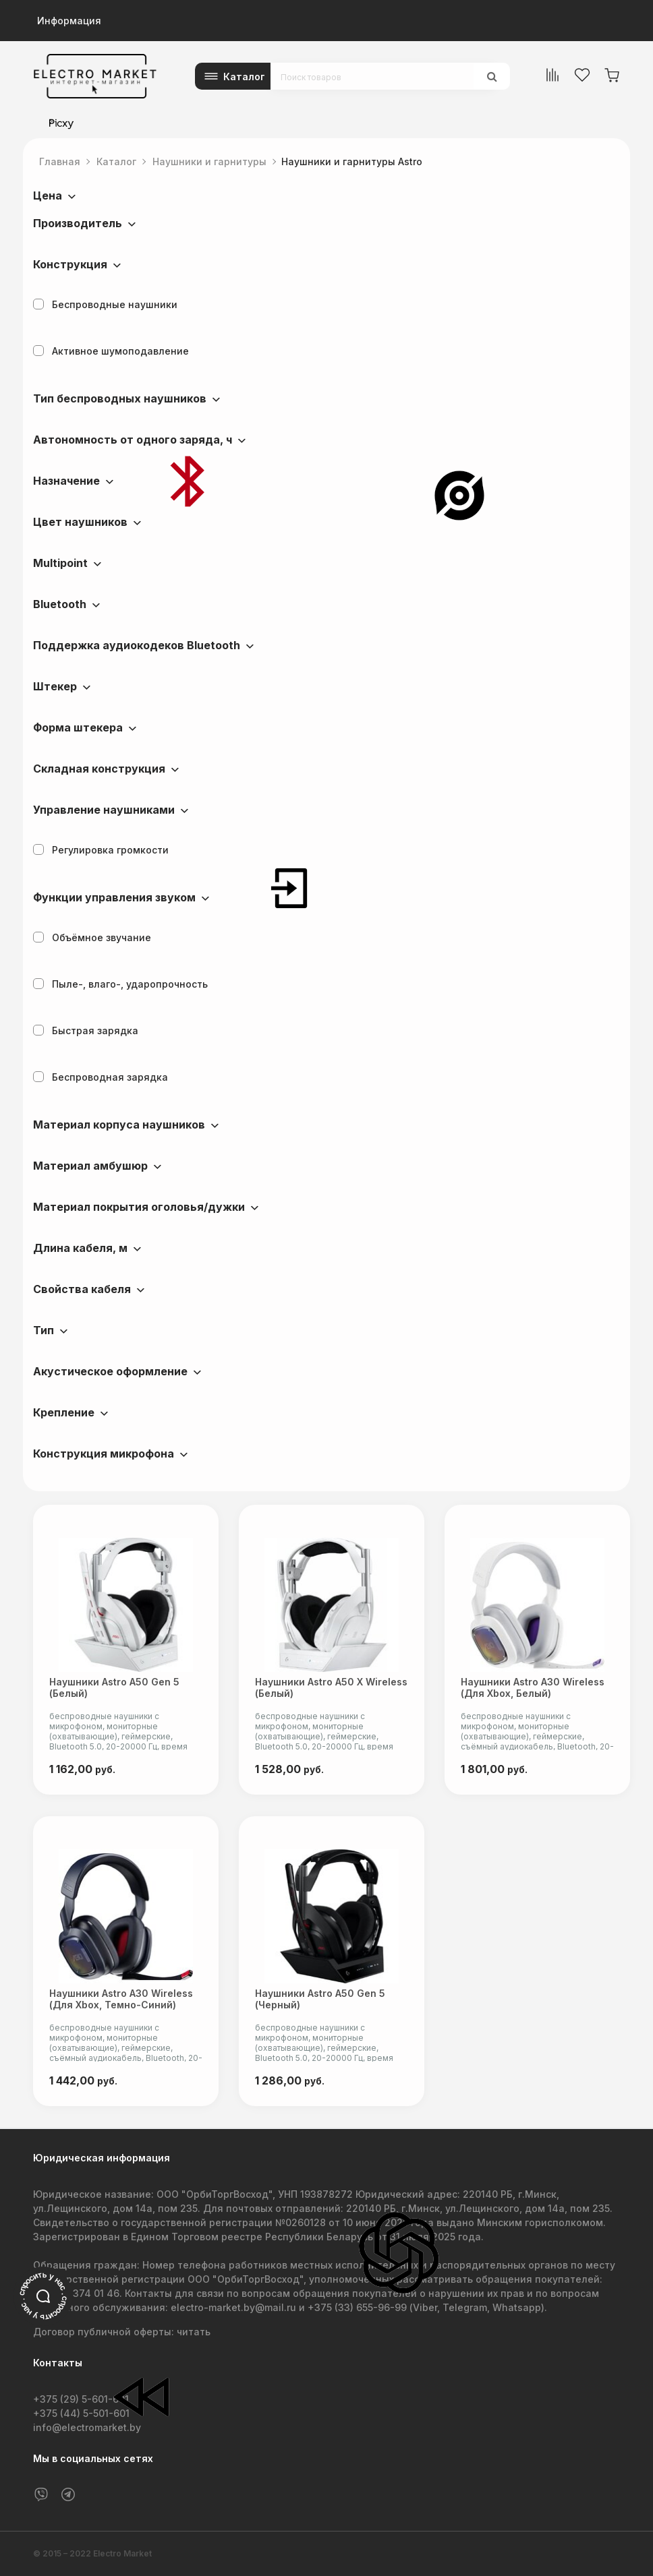 This screenshot has width=653, height=2576. I want to click on open the Picxy stock photography platform, so click(61, 124).